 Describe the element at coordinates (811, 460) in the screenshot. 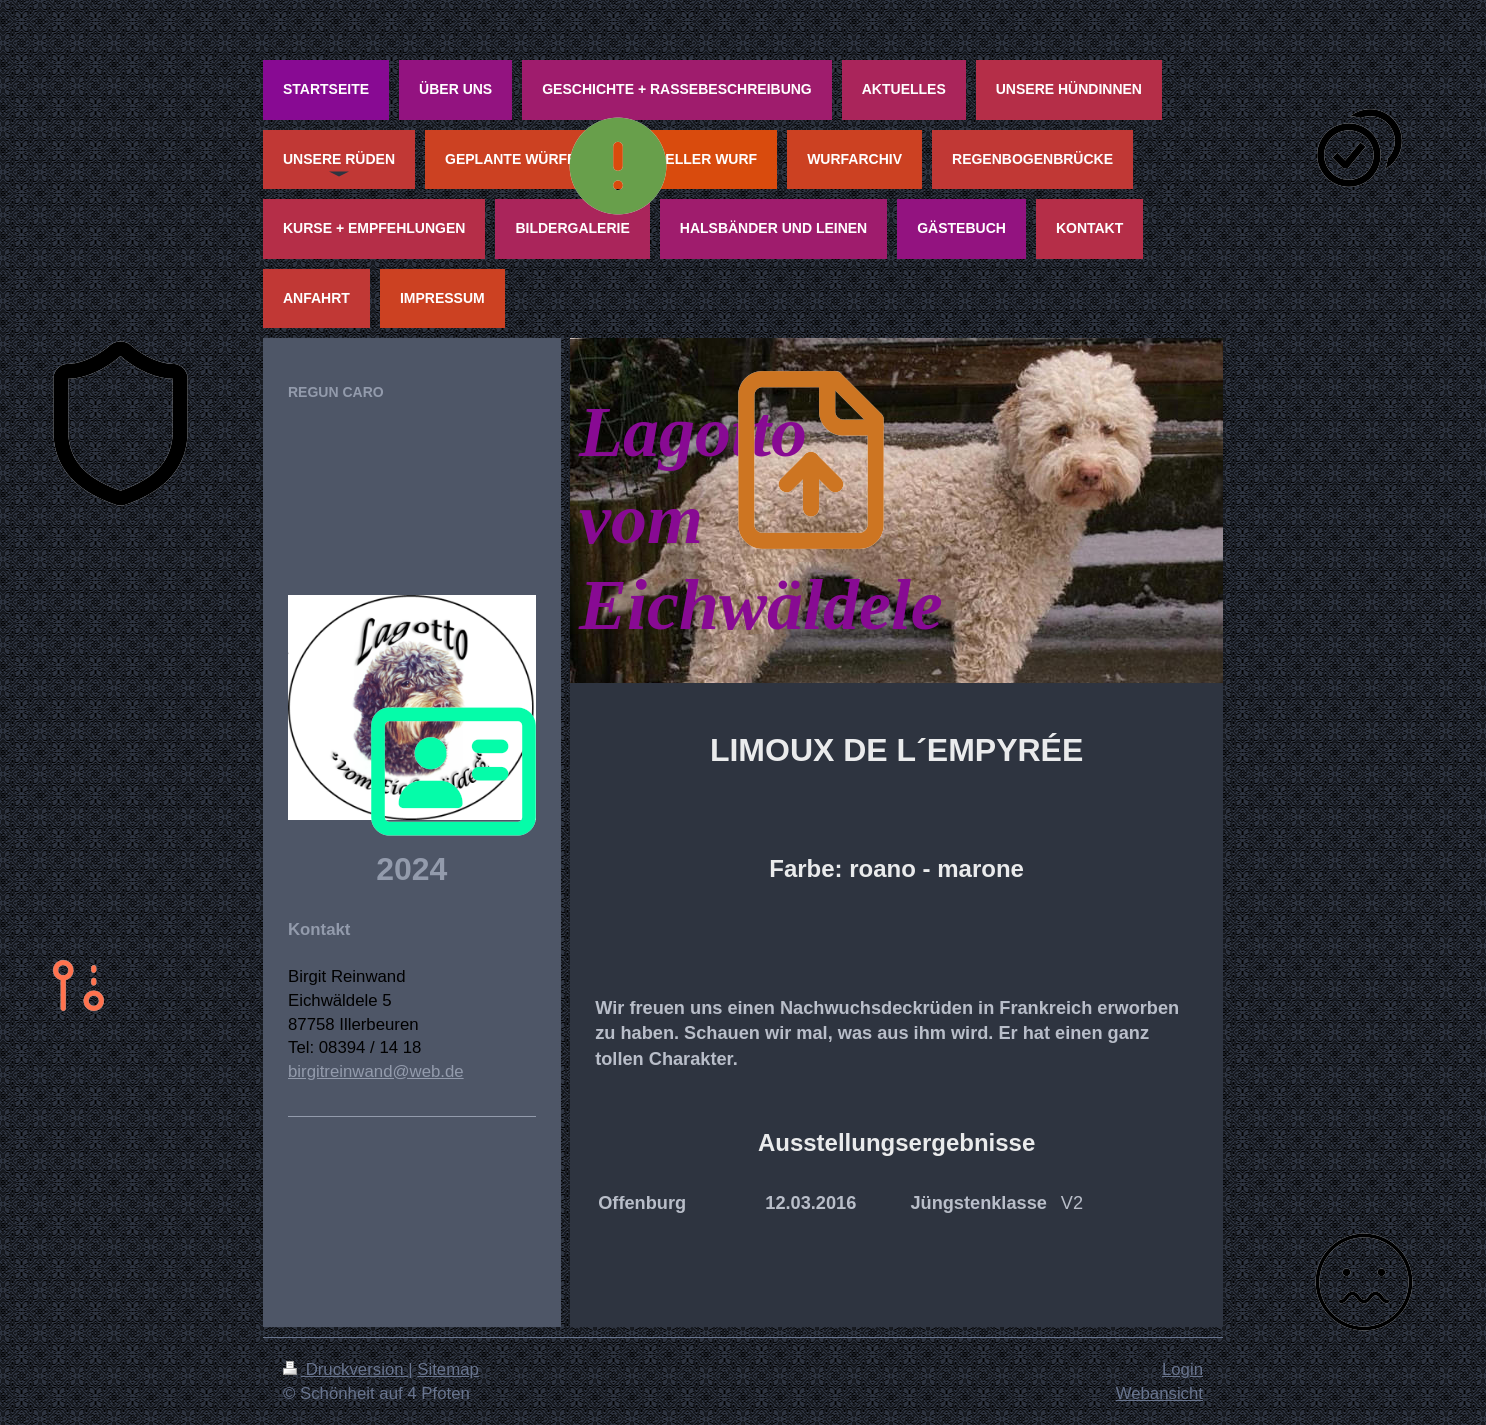

I see `upload a file` at that location.